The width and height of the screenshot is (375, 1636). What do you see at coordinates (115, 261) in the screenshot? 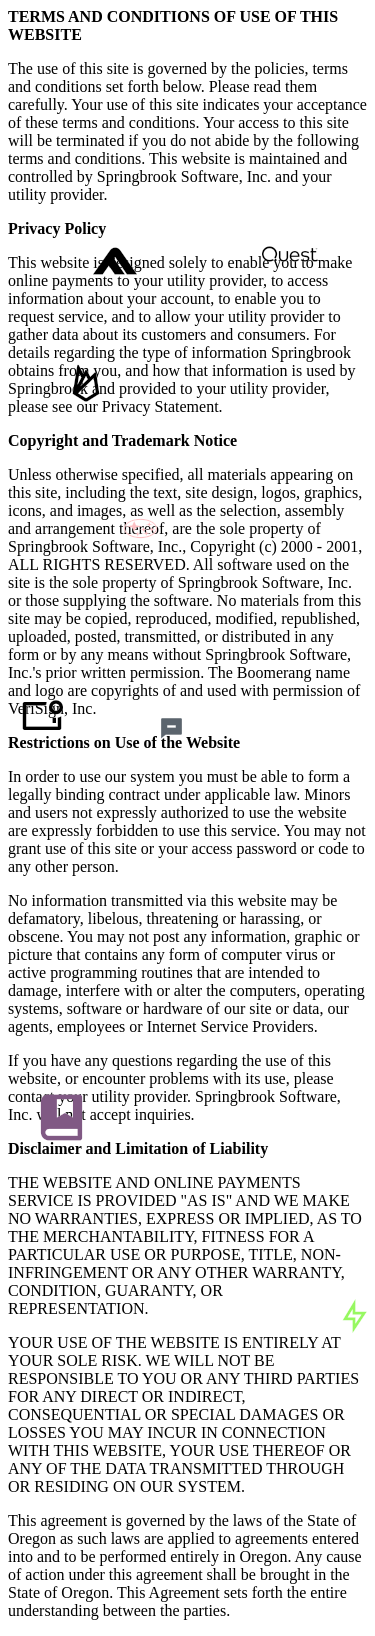
I see `launch THE FINALS game` at bounding box center [115, 261].